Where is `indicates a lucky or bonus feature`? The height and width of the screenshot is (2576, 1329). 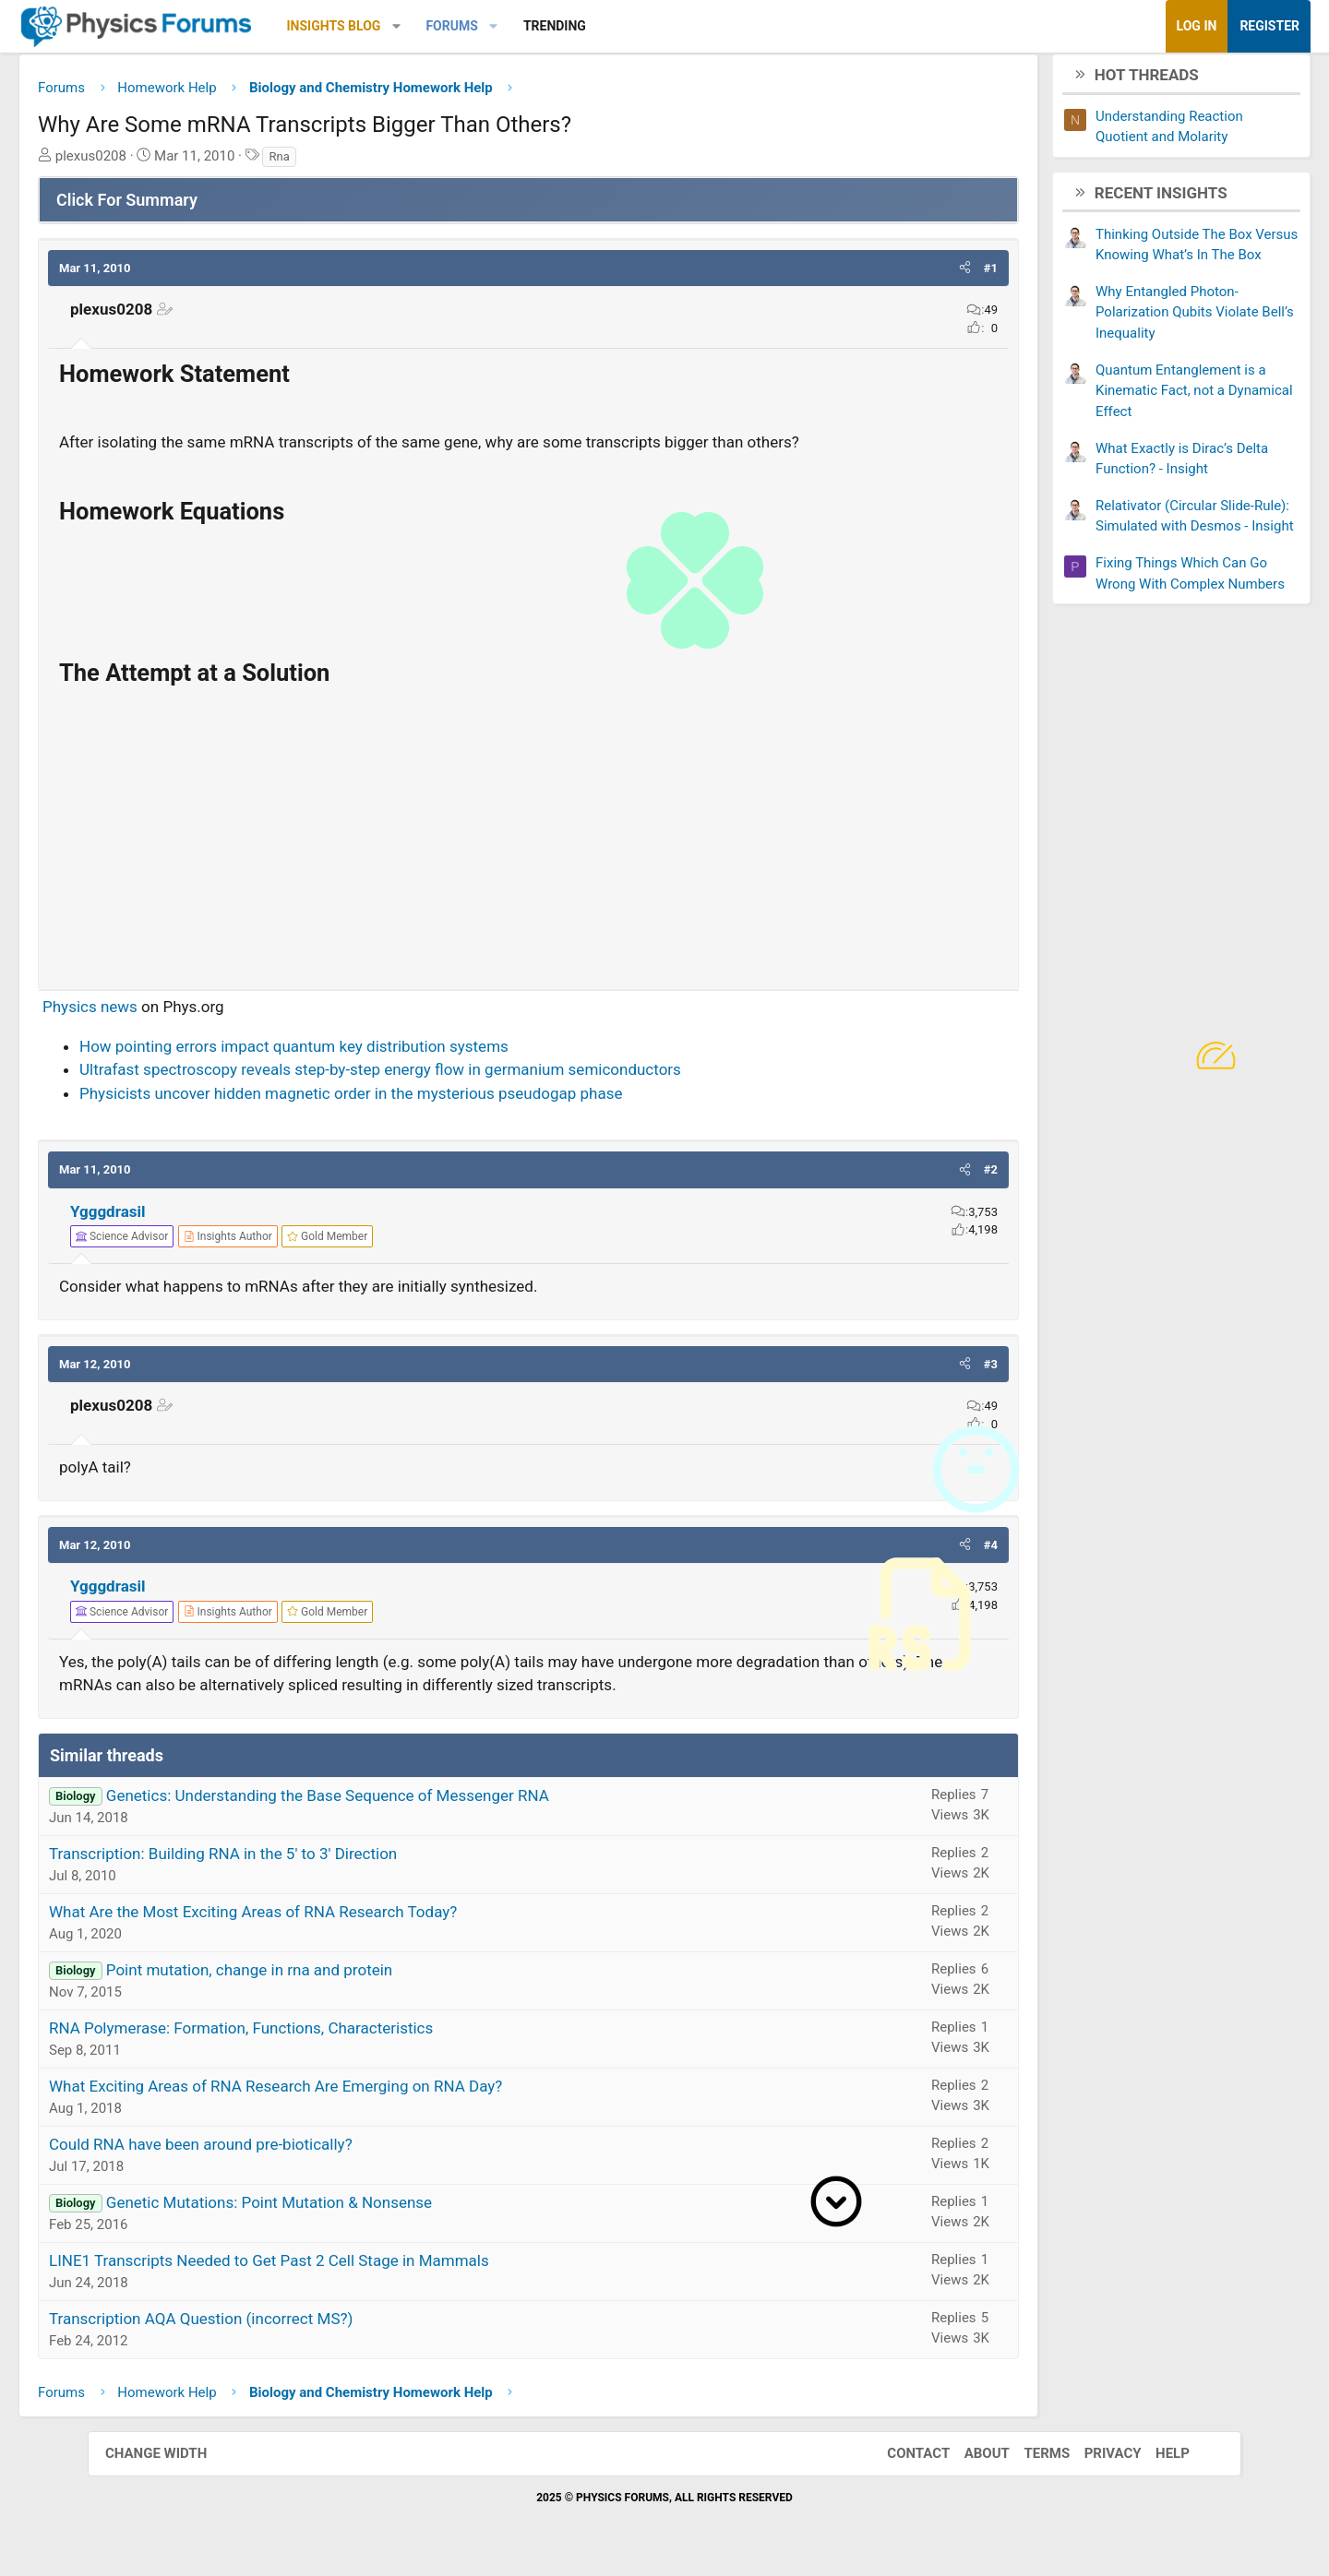
indicates a lucky or bonus feature is located at coordinates (695, 580).